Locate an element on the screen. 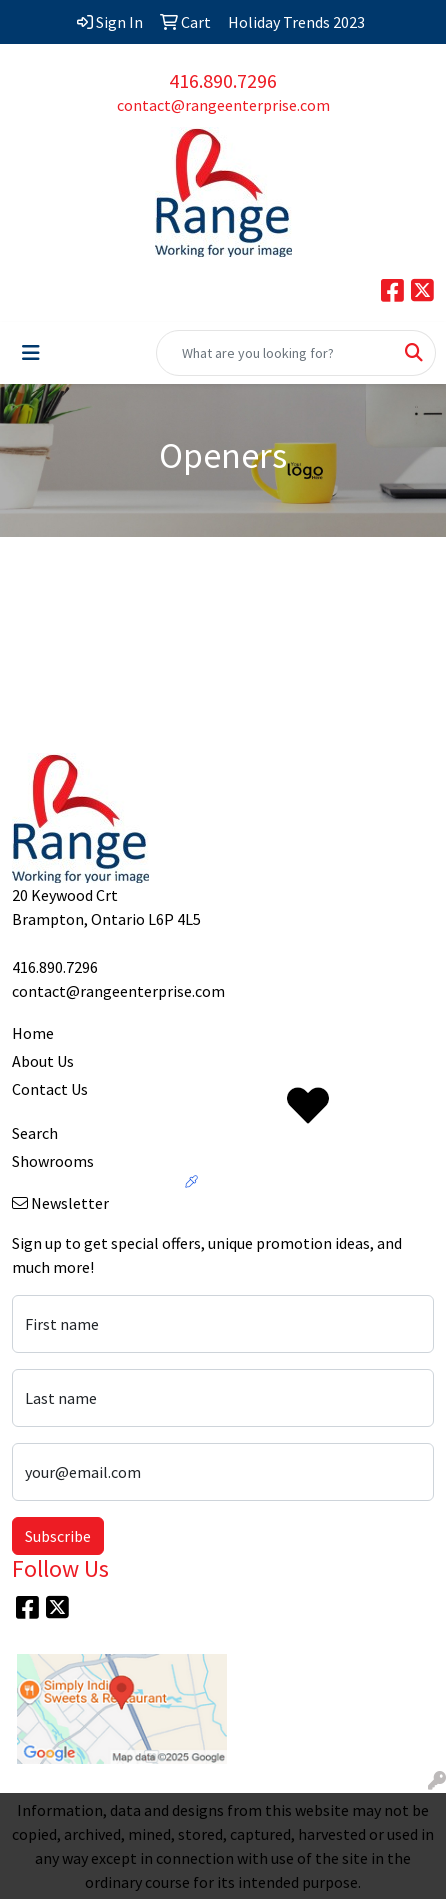  add item to favorites is located at coordinates (308, 1104).